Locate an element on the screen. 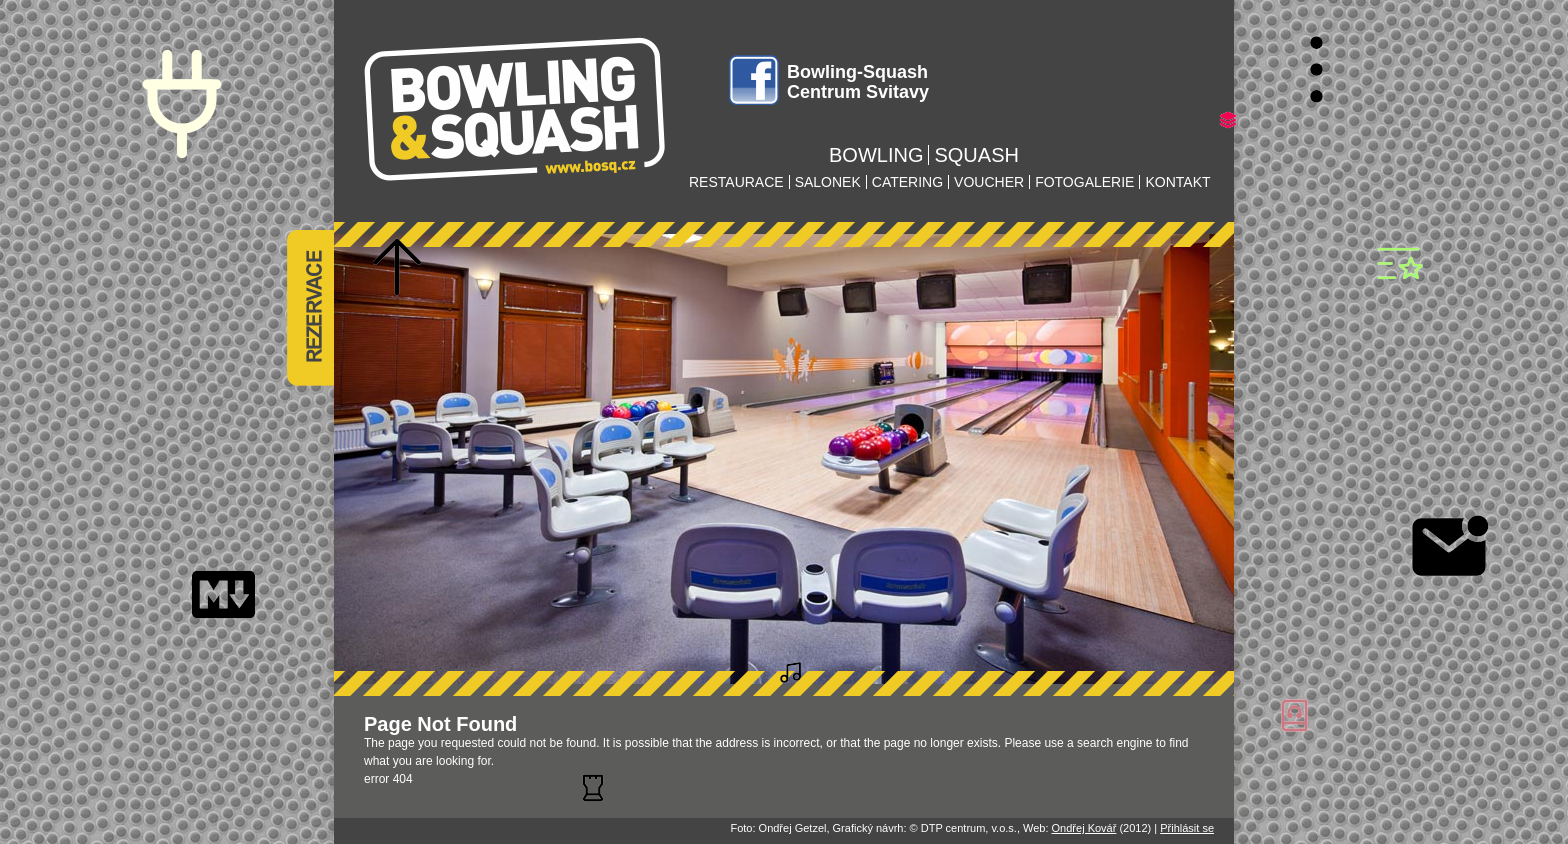  access audiobook library is located at coordinates (1294, 715).